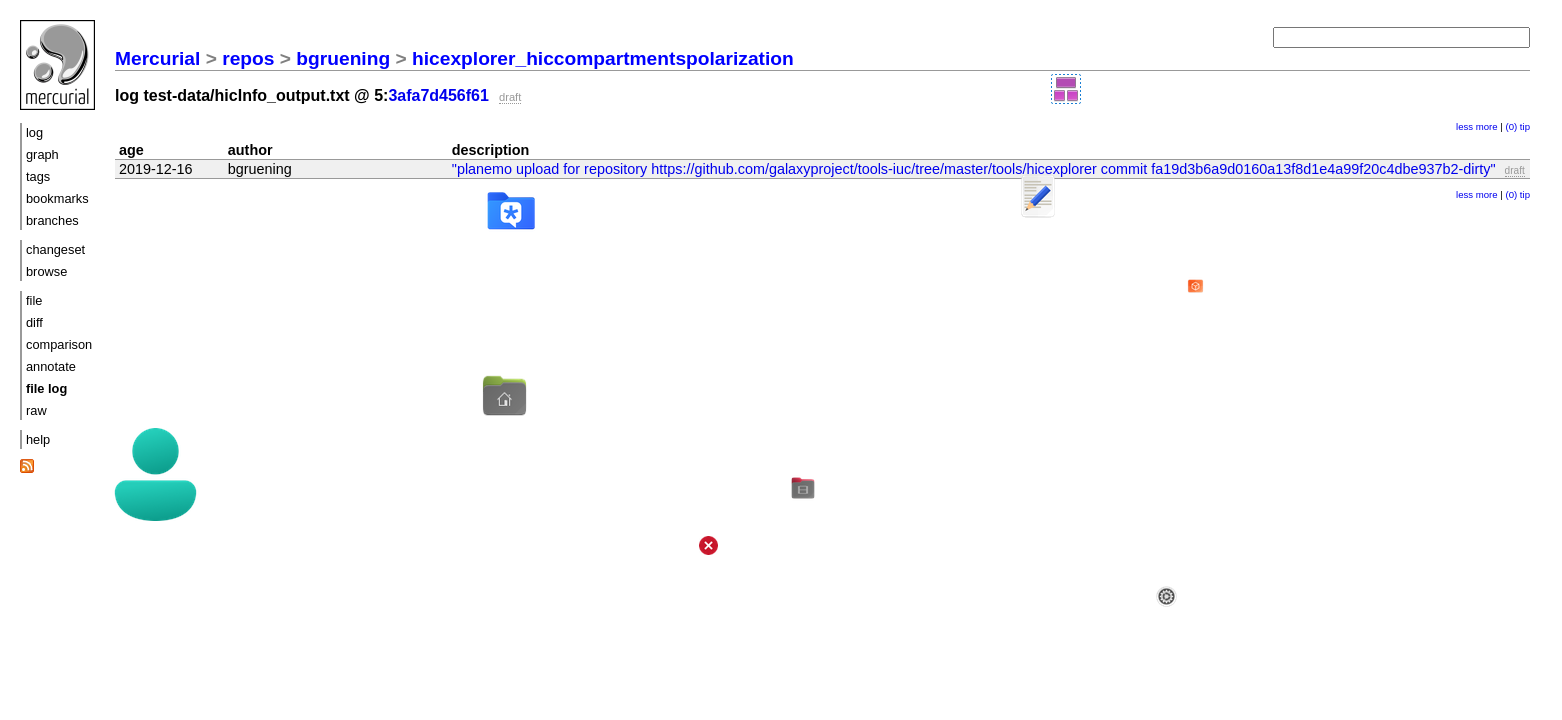 The width and height of the screenshot is (1562, 720). Describe the element at coordinates (511, 212) in the screenshot. I see `open Tim messaging app folder` at that location.